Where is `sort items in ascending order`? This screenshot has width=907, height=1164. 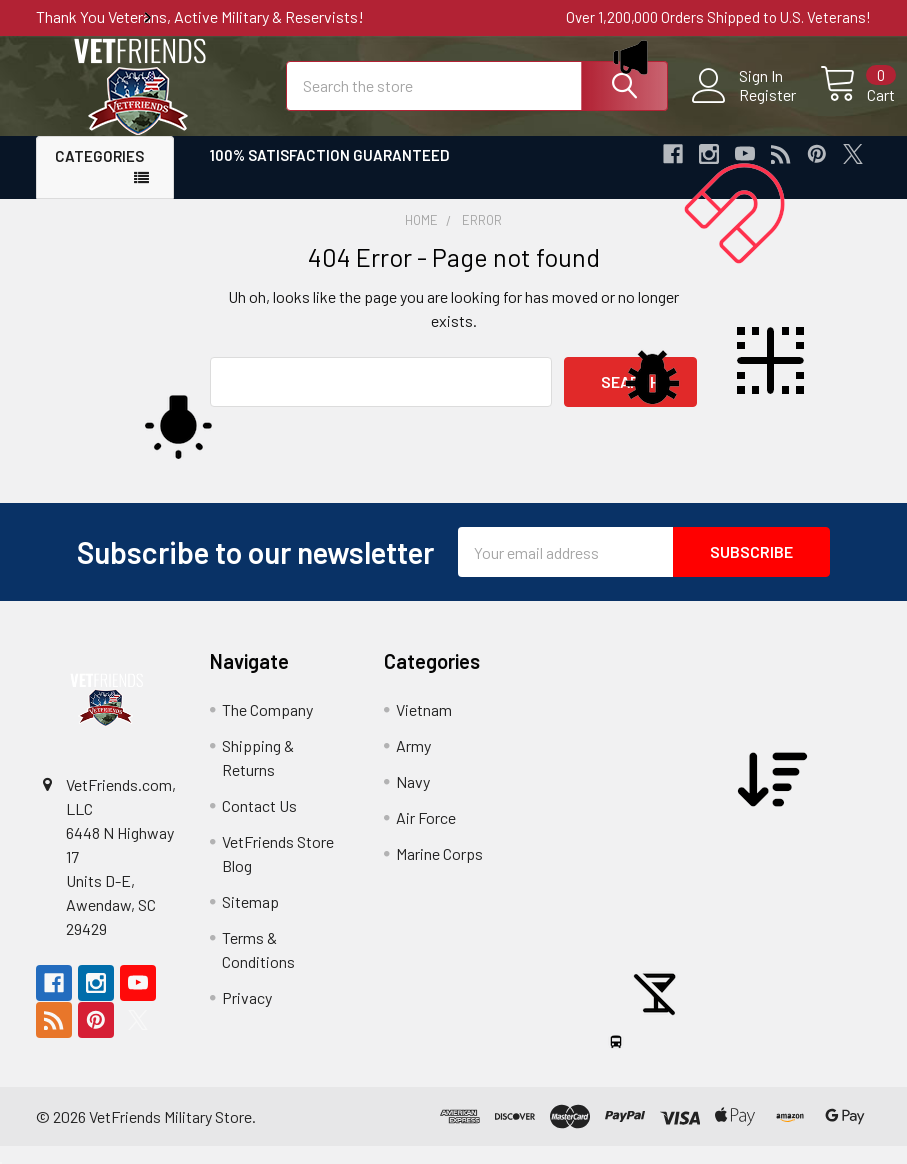 sort items in ascending order is located at coordinates (772, 779).